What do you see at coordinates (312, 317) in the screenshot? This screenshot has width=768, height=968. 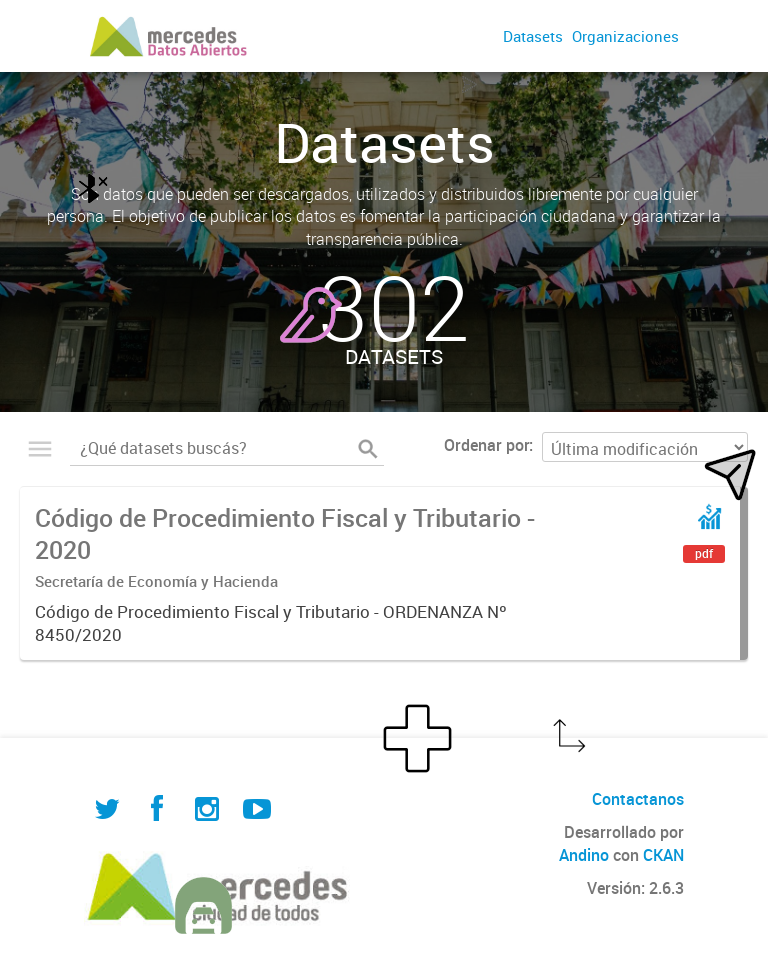 I see `access twitter or social media sharing` at bounding box center [312, 317].